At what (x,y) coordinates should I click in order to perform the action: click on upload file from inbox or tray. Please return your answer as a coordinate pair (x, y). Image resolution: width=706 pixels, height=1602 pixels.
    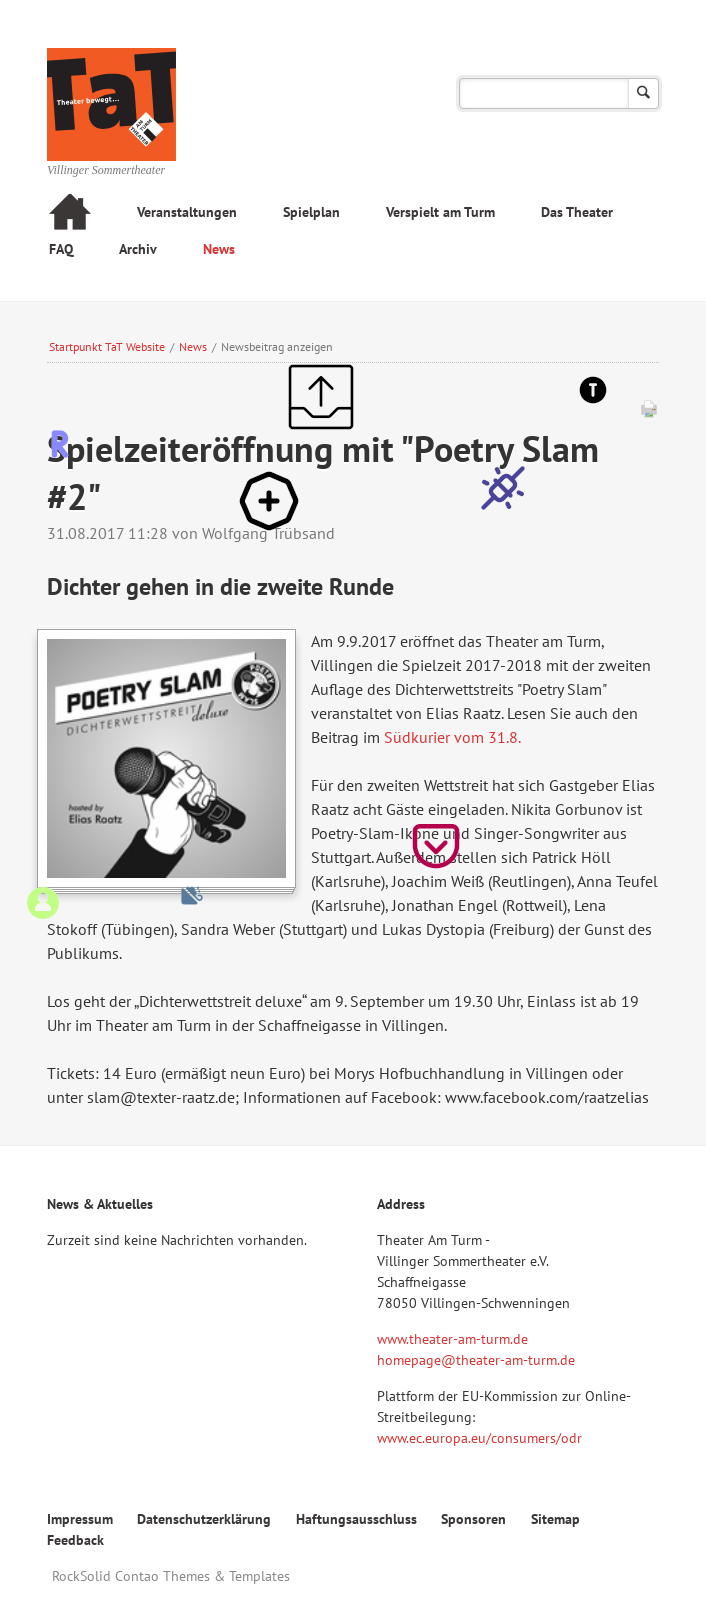
    Looking at the image, I should click on (321, 397).